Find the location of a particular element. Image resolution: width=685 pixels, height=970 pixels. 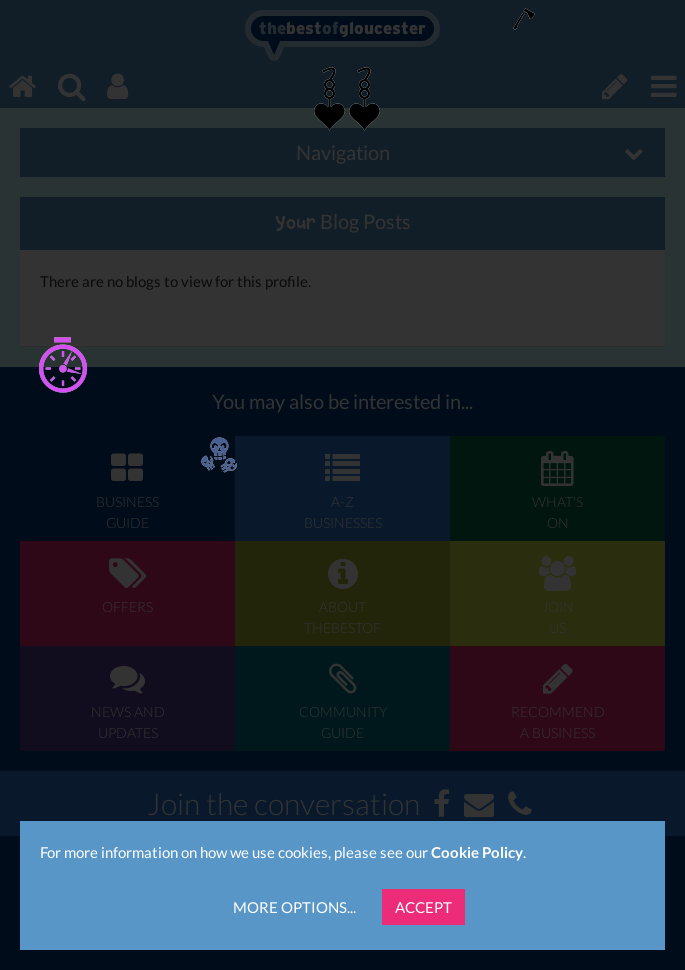

start or view a timer is located at coordinates (63, 365).